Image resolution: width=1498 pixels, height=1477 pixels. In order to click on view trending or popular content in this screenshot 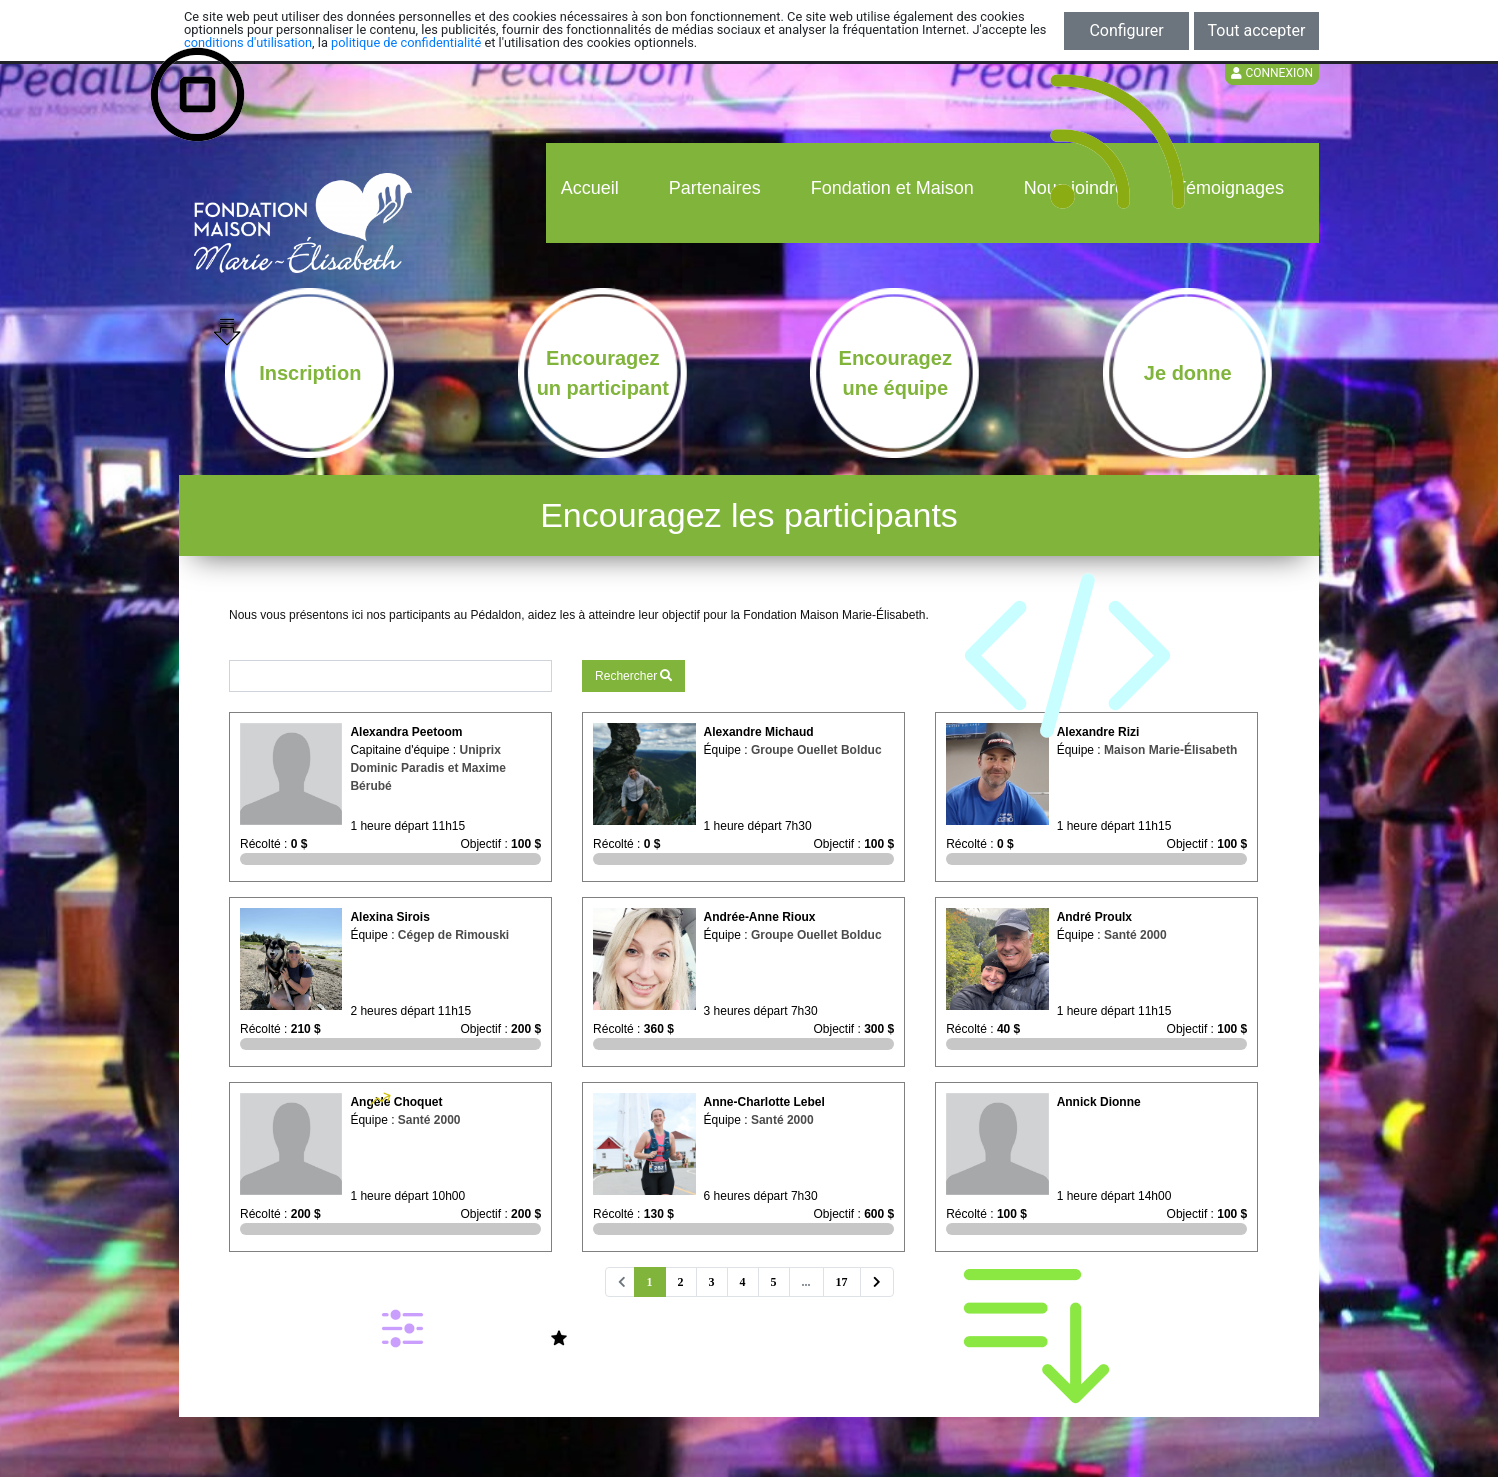, I will do `click(380, 1098)`.